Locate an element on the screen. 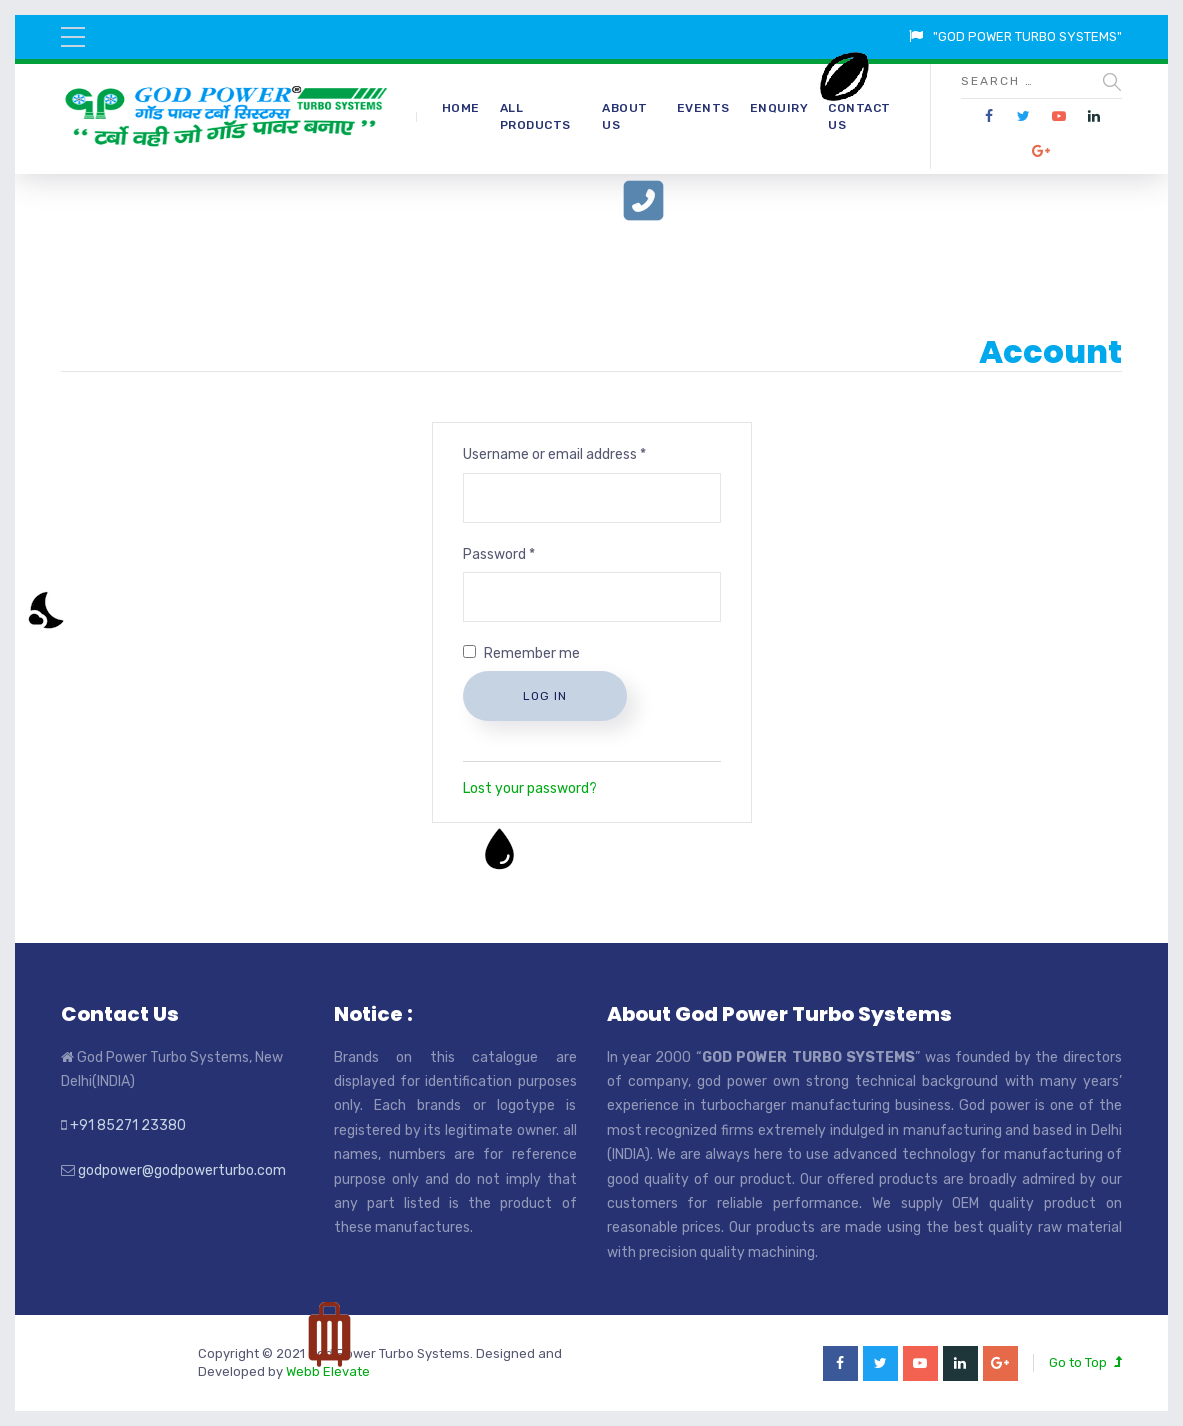  view rugby sports content is located at coordinates (844, 76).